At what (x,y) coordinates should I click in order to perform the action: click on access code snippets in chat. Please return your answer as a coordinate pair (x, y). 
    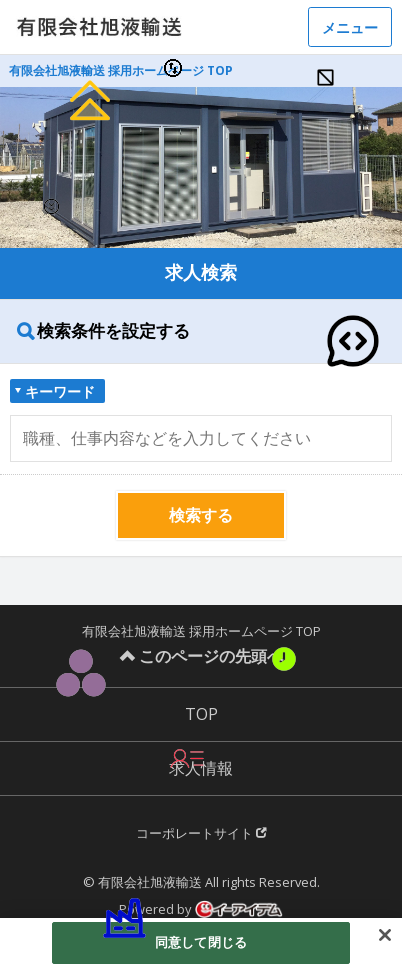
    Looking at the image, I should click on (353, 341).